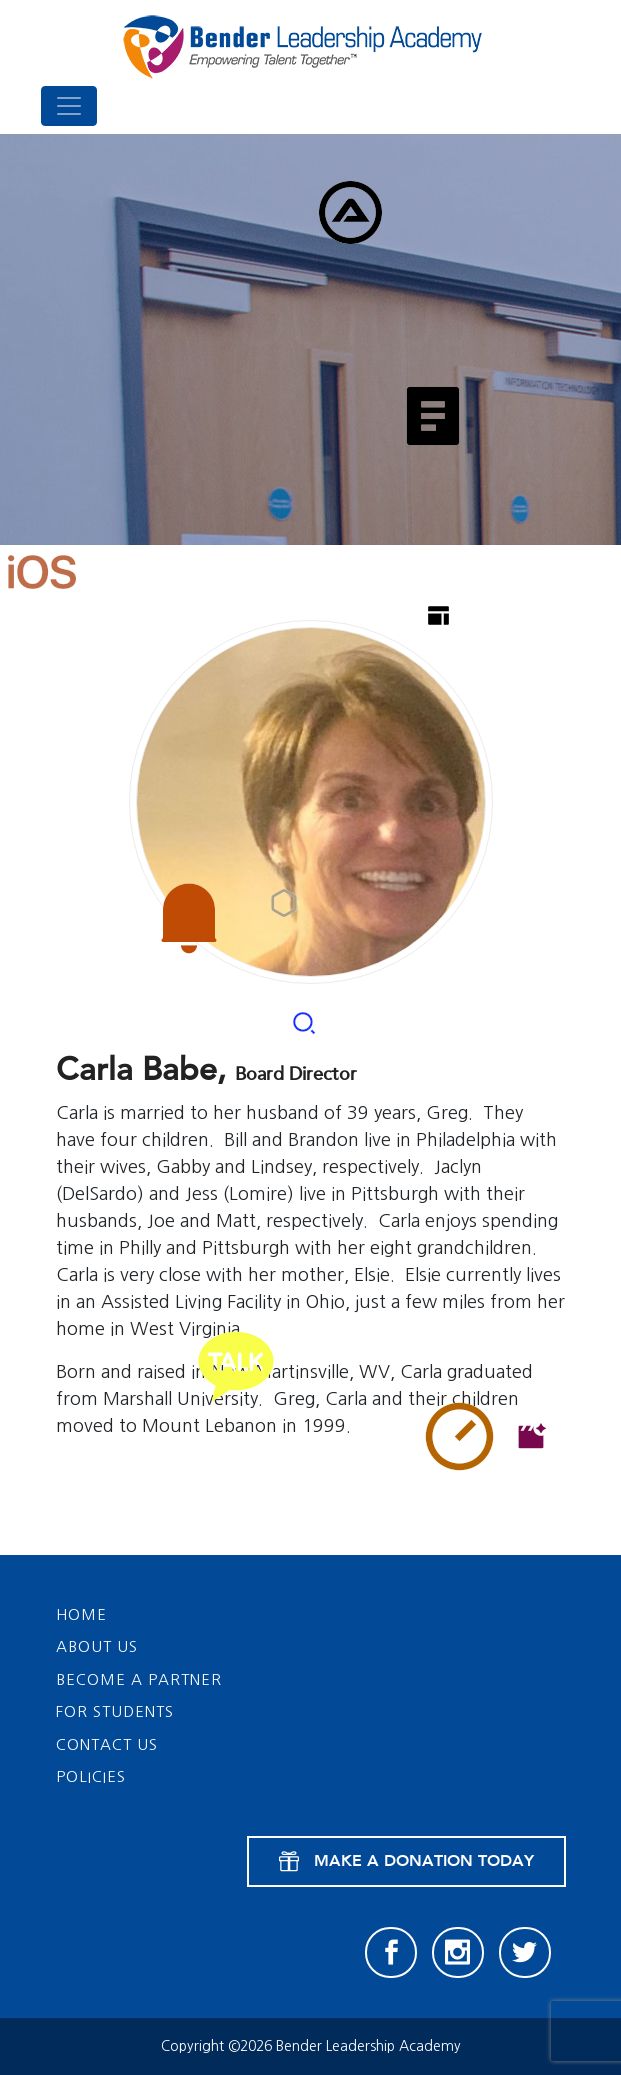  I want to click on switch to grid layout view, so click(438, 615).